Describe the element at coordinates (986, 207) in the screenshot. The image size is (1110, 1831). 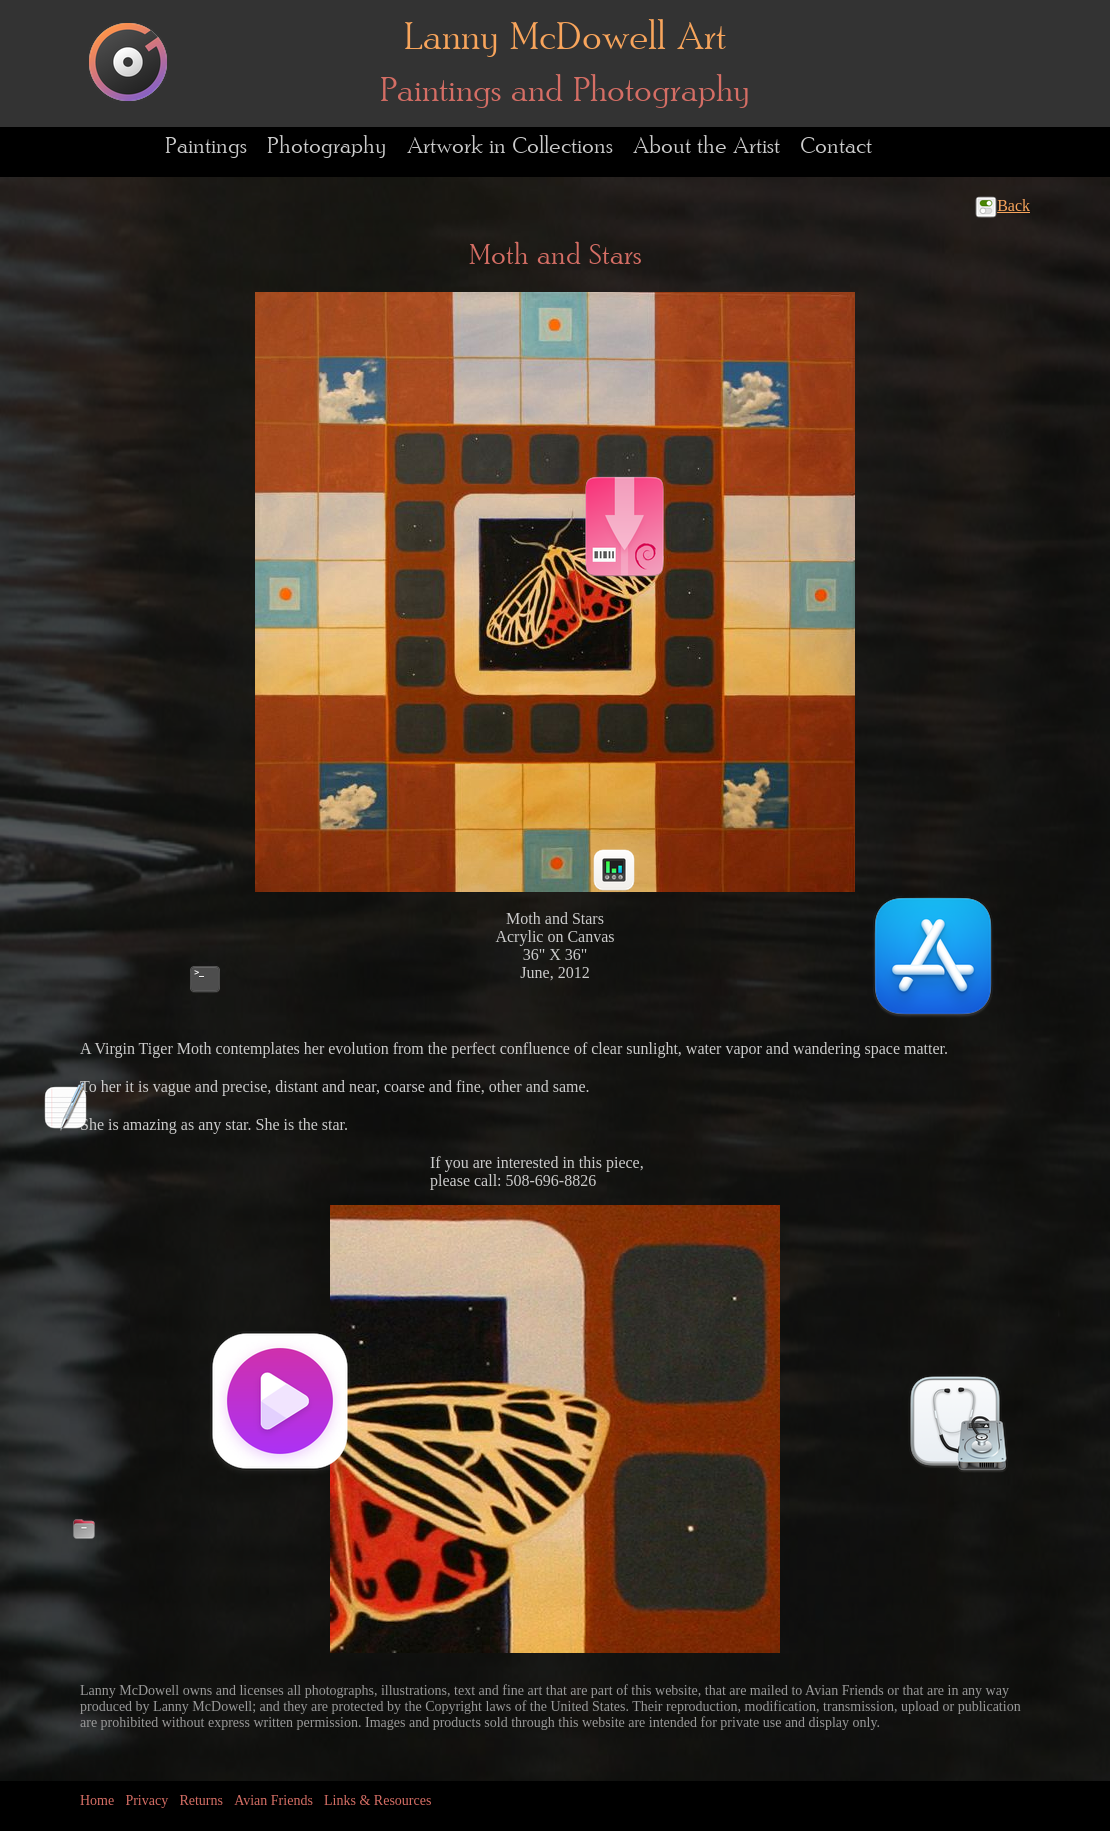
I see `open system settings or preferences` at that location.